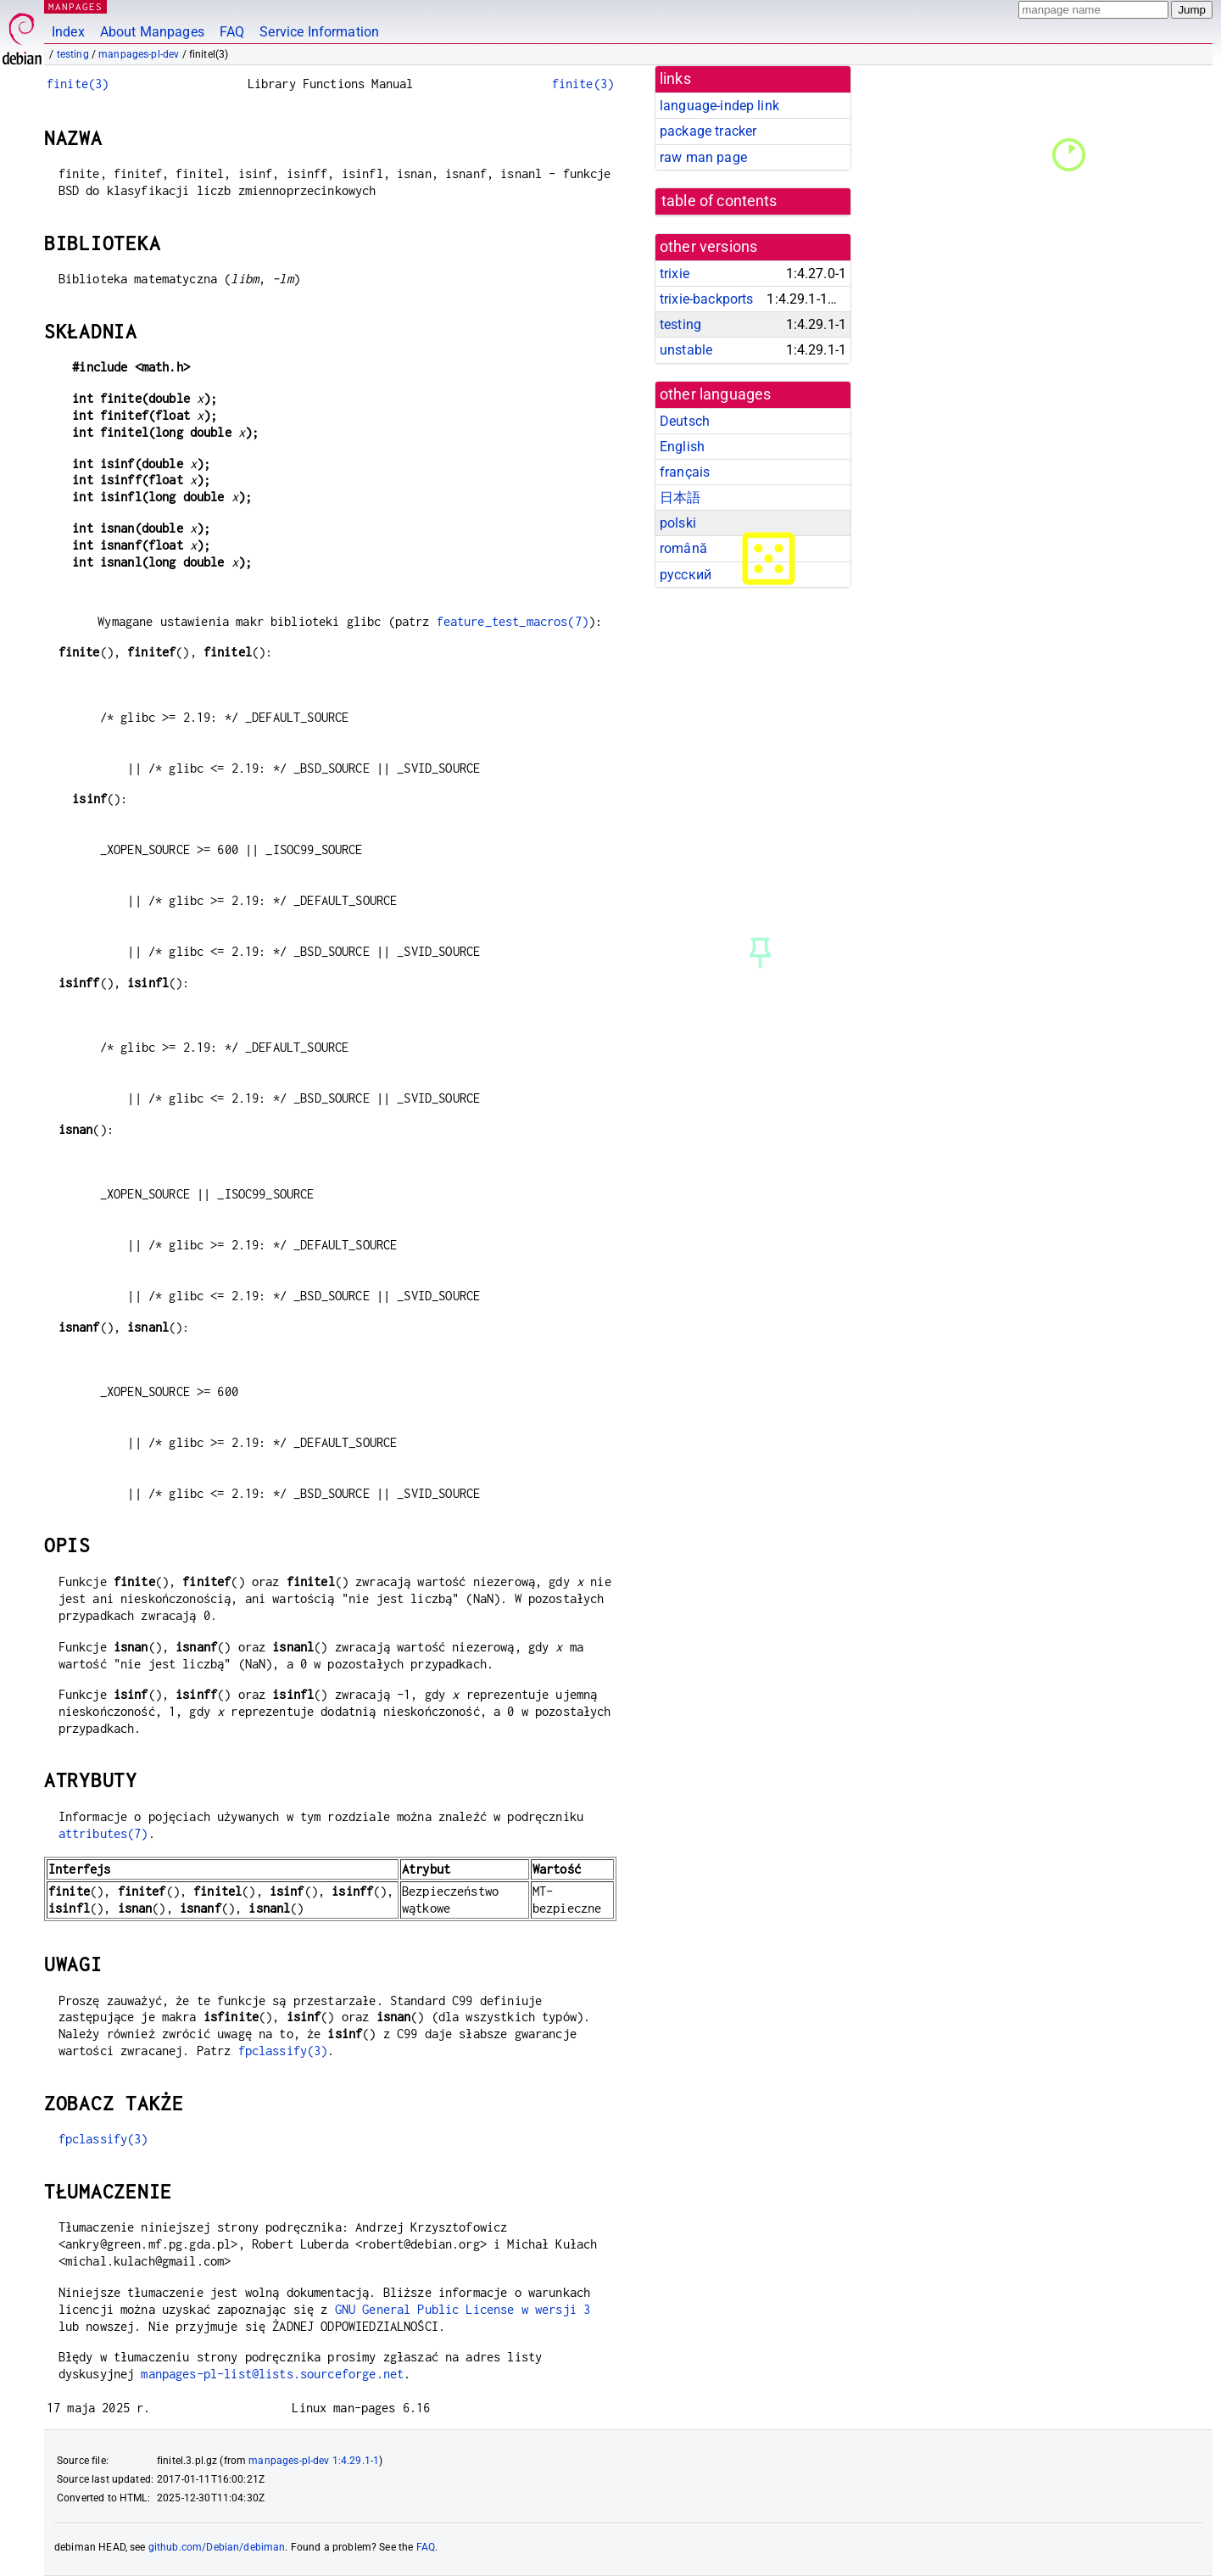  Describe the element at coordinates (1068, 154) in the screenshot. I see `indicates 25% progress or completion status` at that location.